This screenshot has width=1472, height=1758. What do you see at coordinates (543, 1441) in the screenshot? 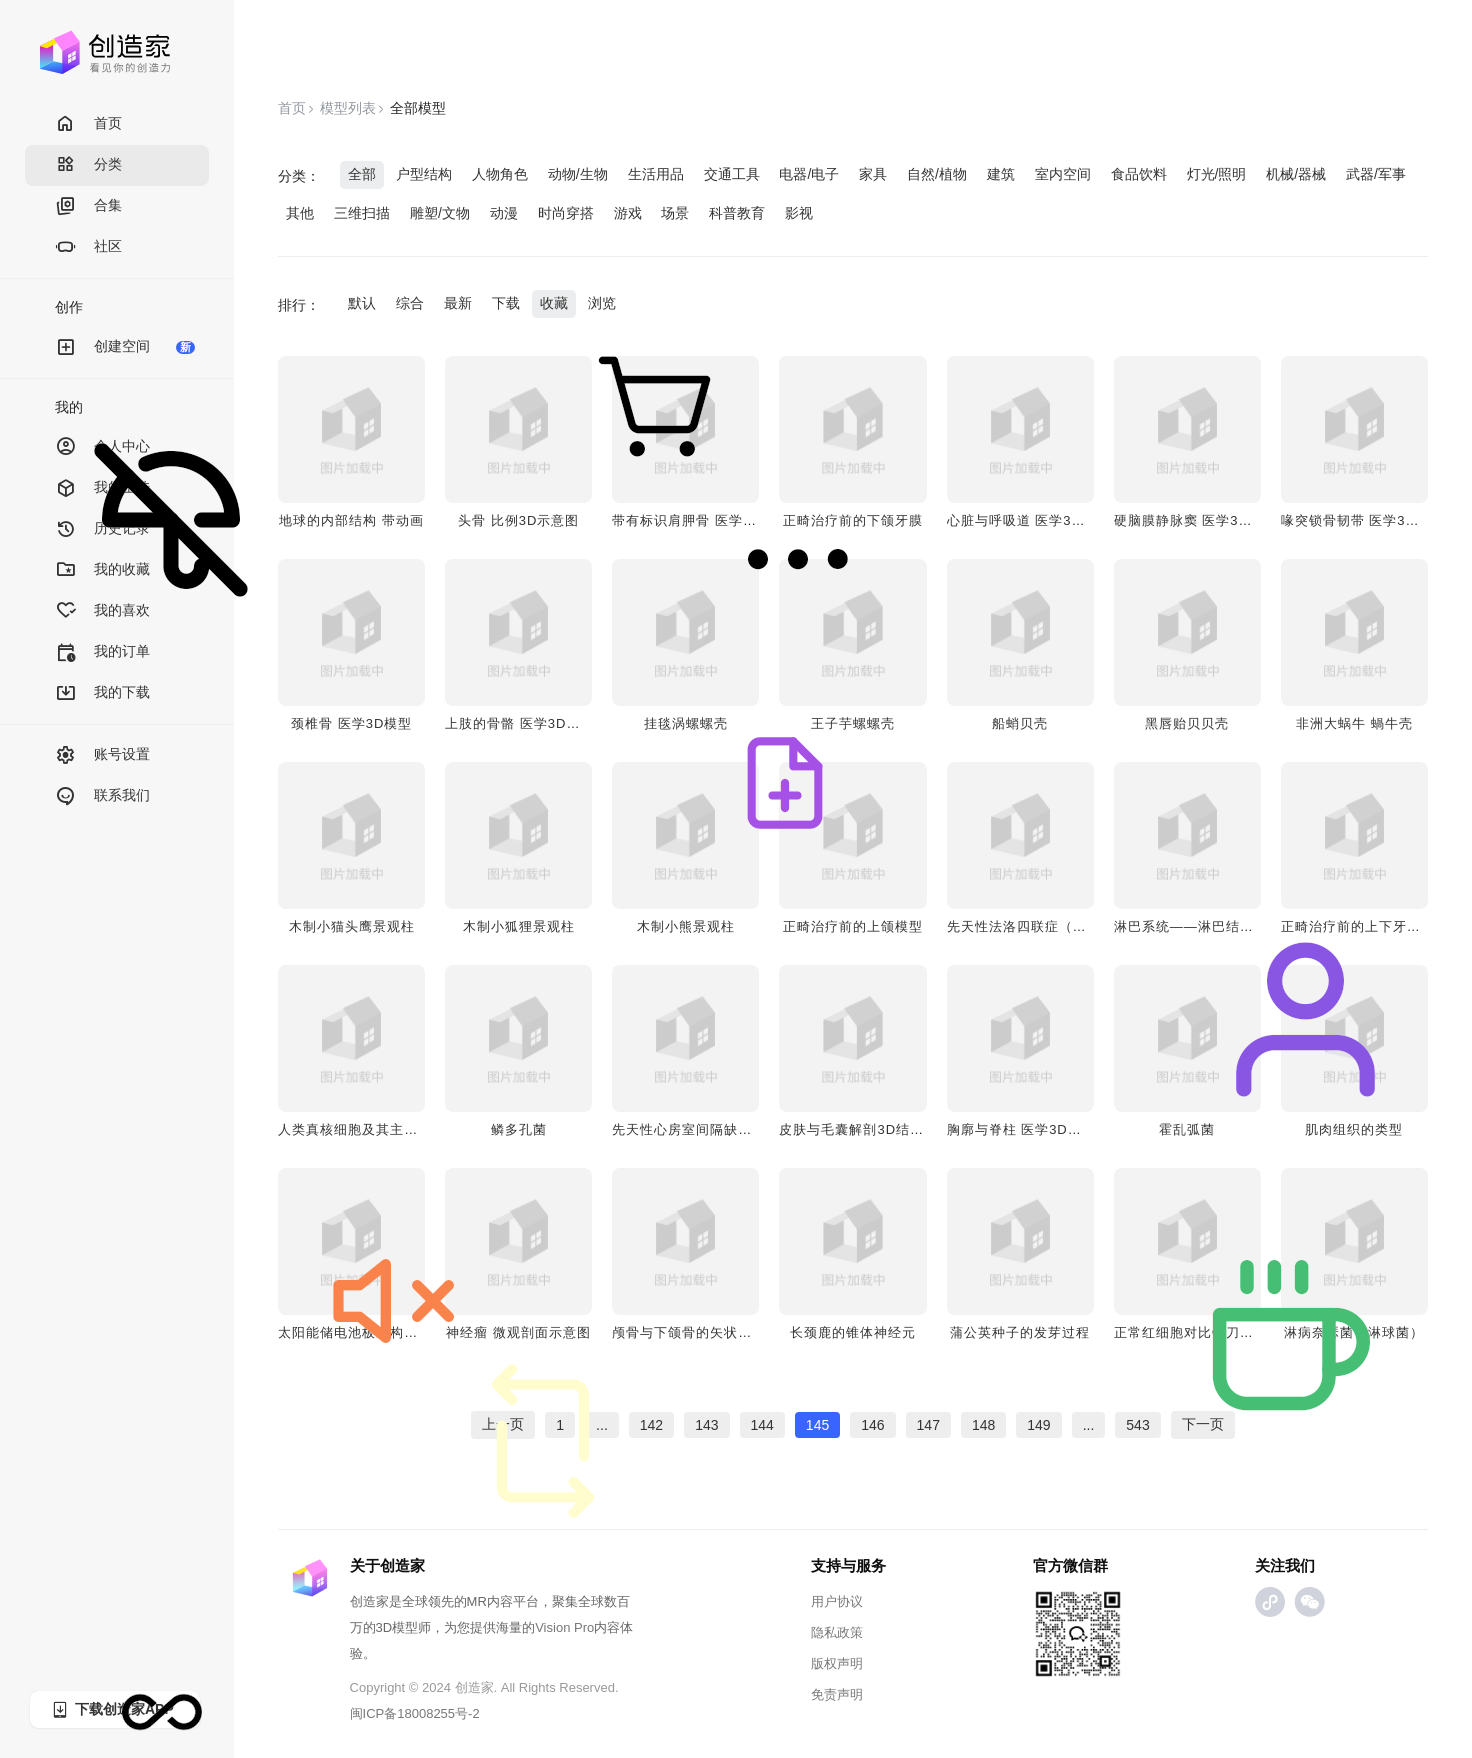
I see `rotate your device orientation` at bounding box center [543, 1441].